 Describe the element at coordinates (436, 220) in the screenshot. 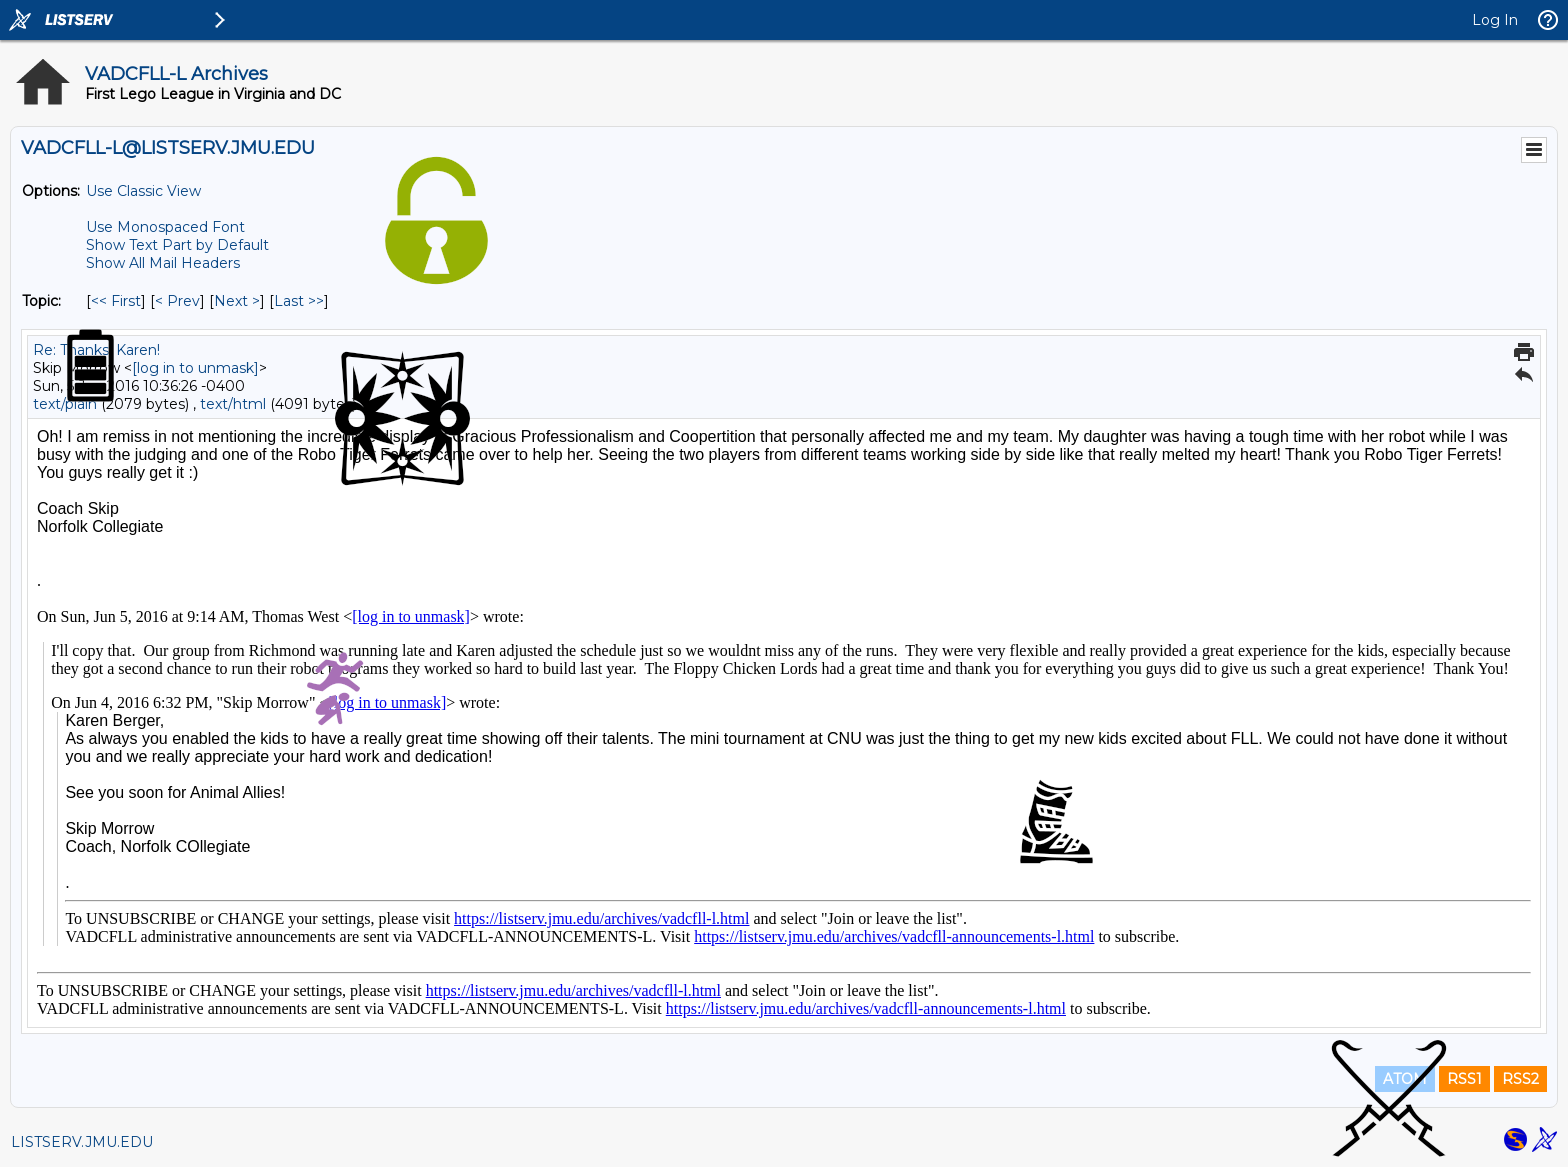

I see `unlocked or unsecured status` at that location.